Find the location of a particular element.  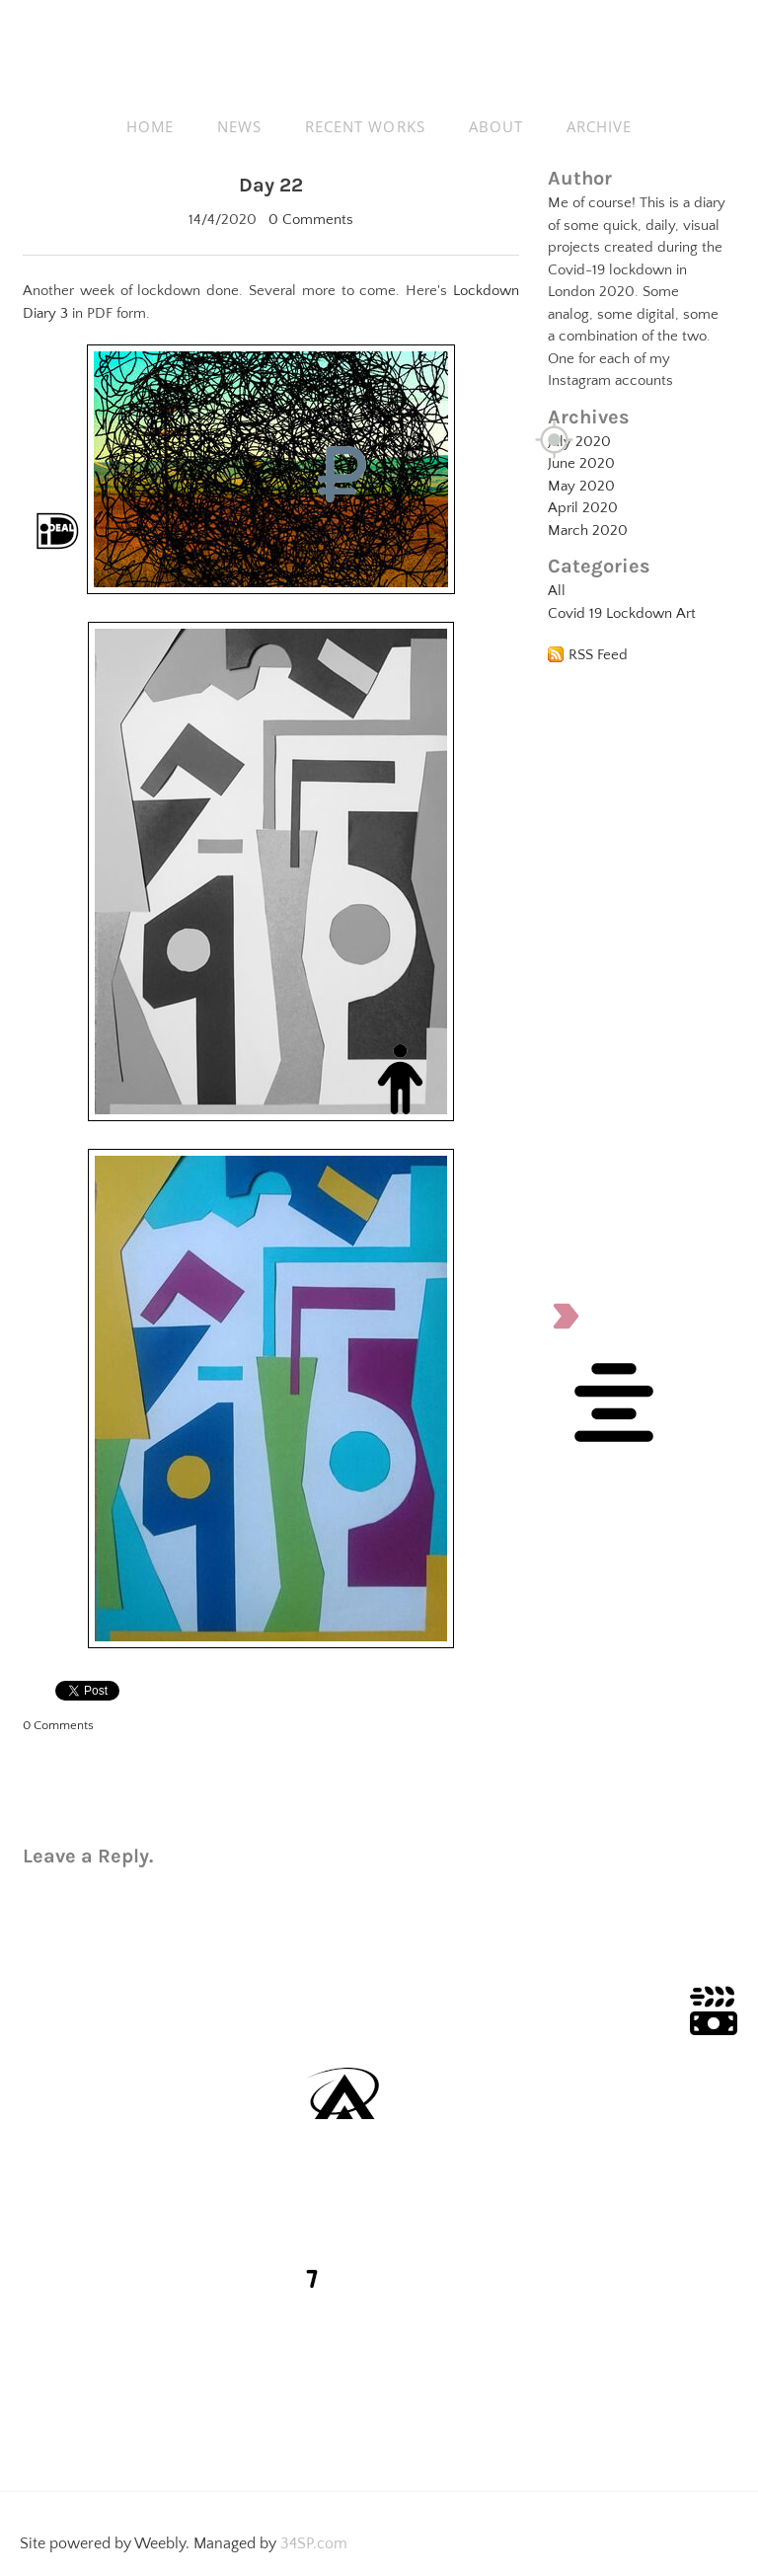

navigate to the next item or step is located at coordinates (566, 1316).